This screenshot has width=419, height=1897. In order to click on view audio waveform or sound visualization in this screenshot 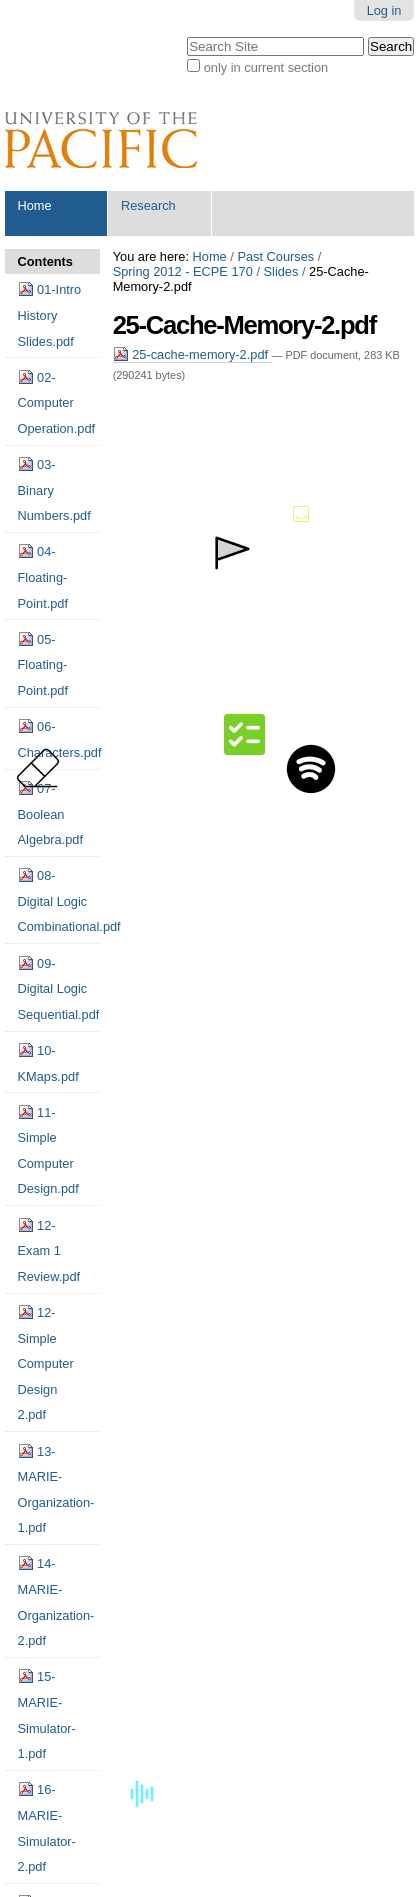, I will do `click(142, 1794)`.